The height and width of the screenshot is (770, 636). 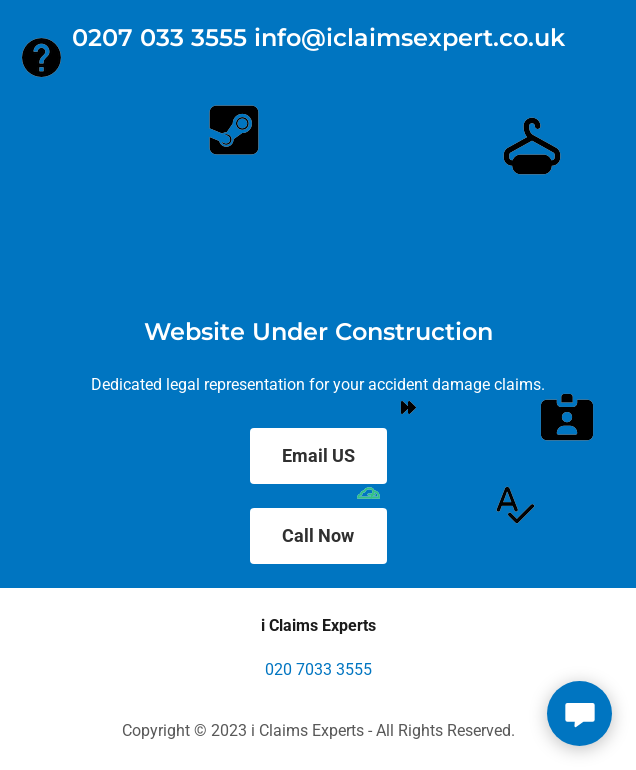 I want to click on cloudflare services or settings, so click(x=368, y=493).